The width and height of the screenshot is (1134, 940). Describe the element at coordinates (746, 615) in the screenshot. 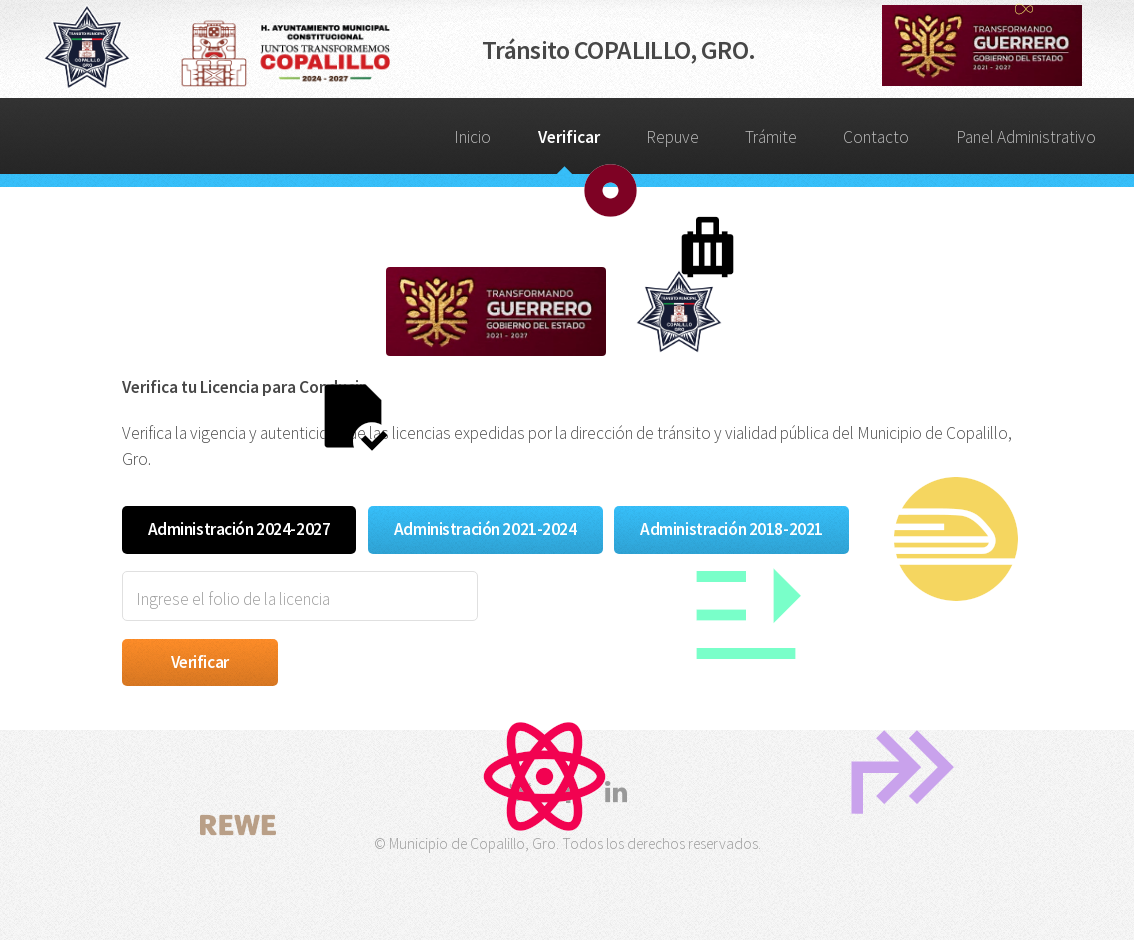

I see `expand the navigation menu` at that location.